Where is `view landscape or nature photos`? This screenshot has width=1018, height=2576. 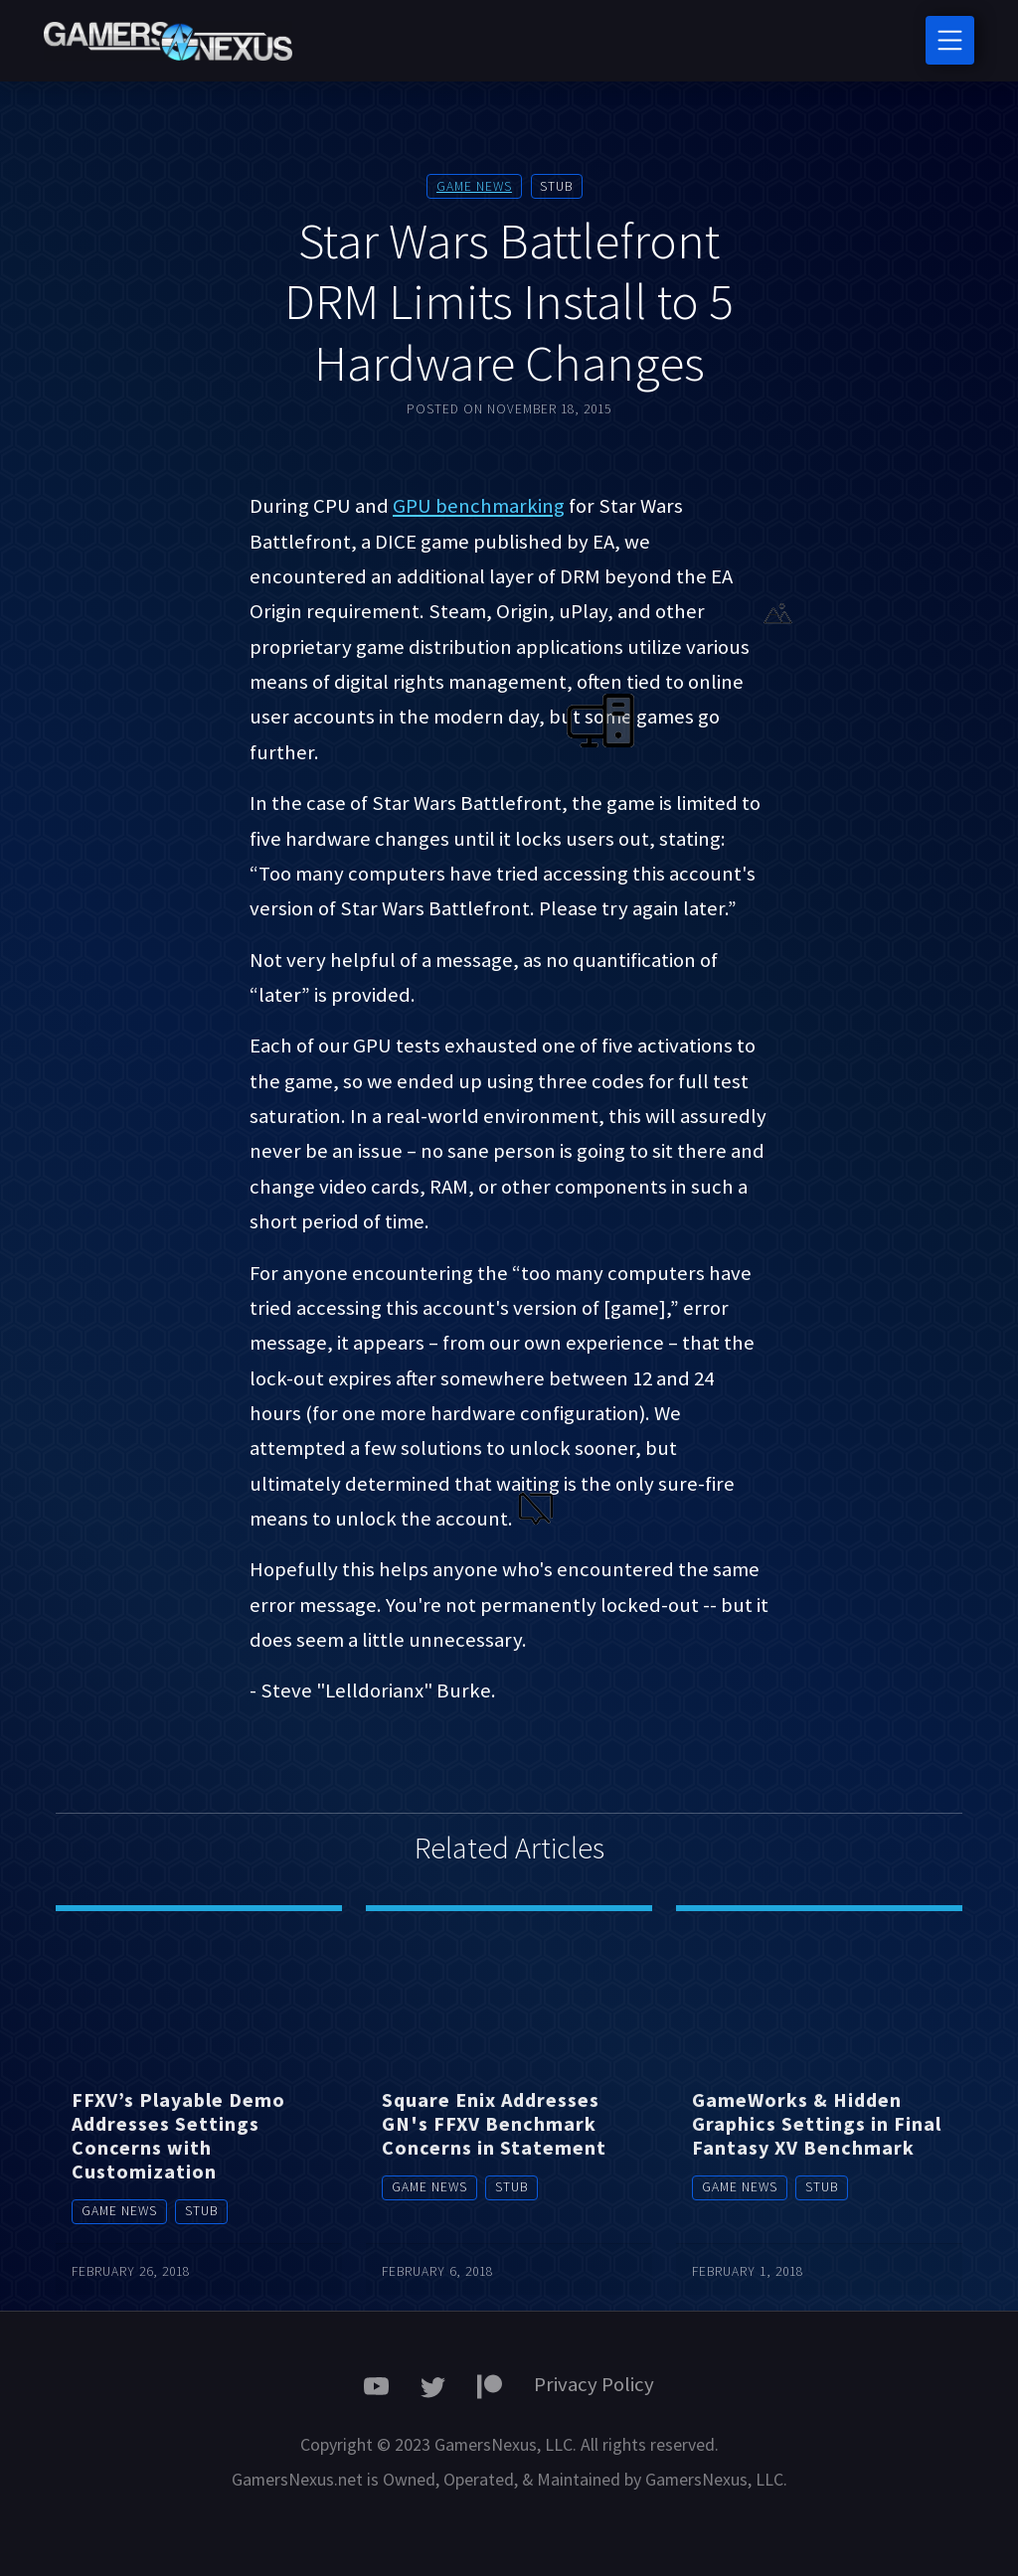 view landscape or nature photos is located at coordinates (777, 614).